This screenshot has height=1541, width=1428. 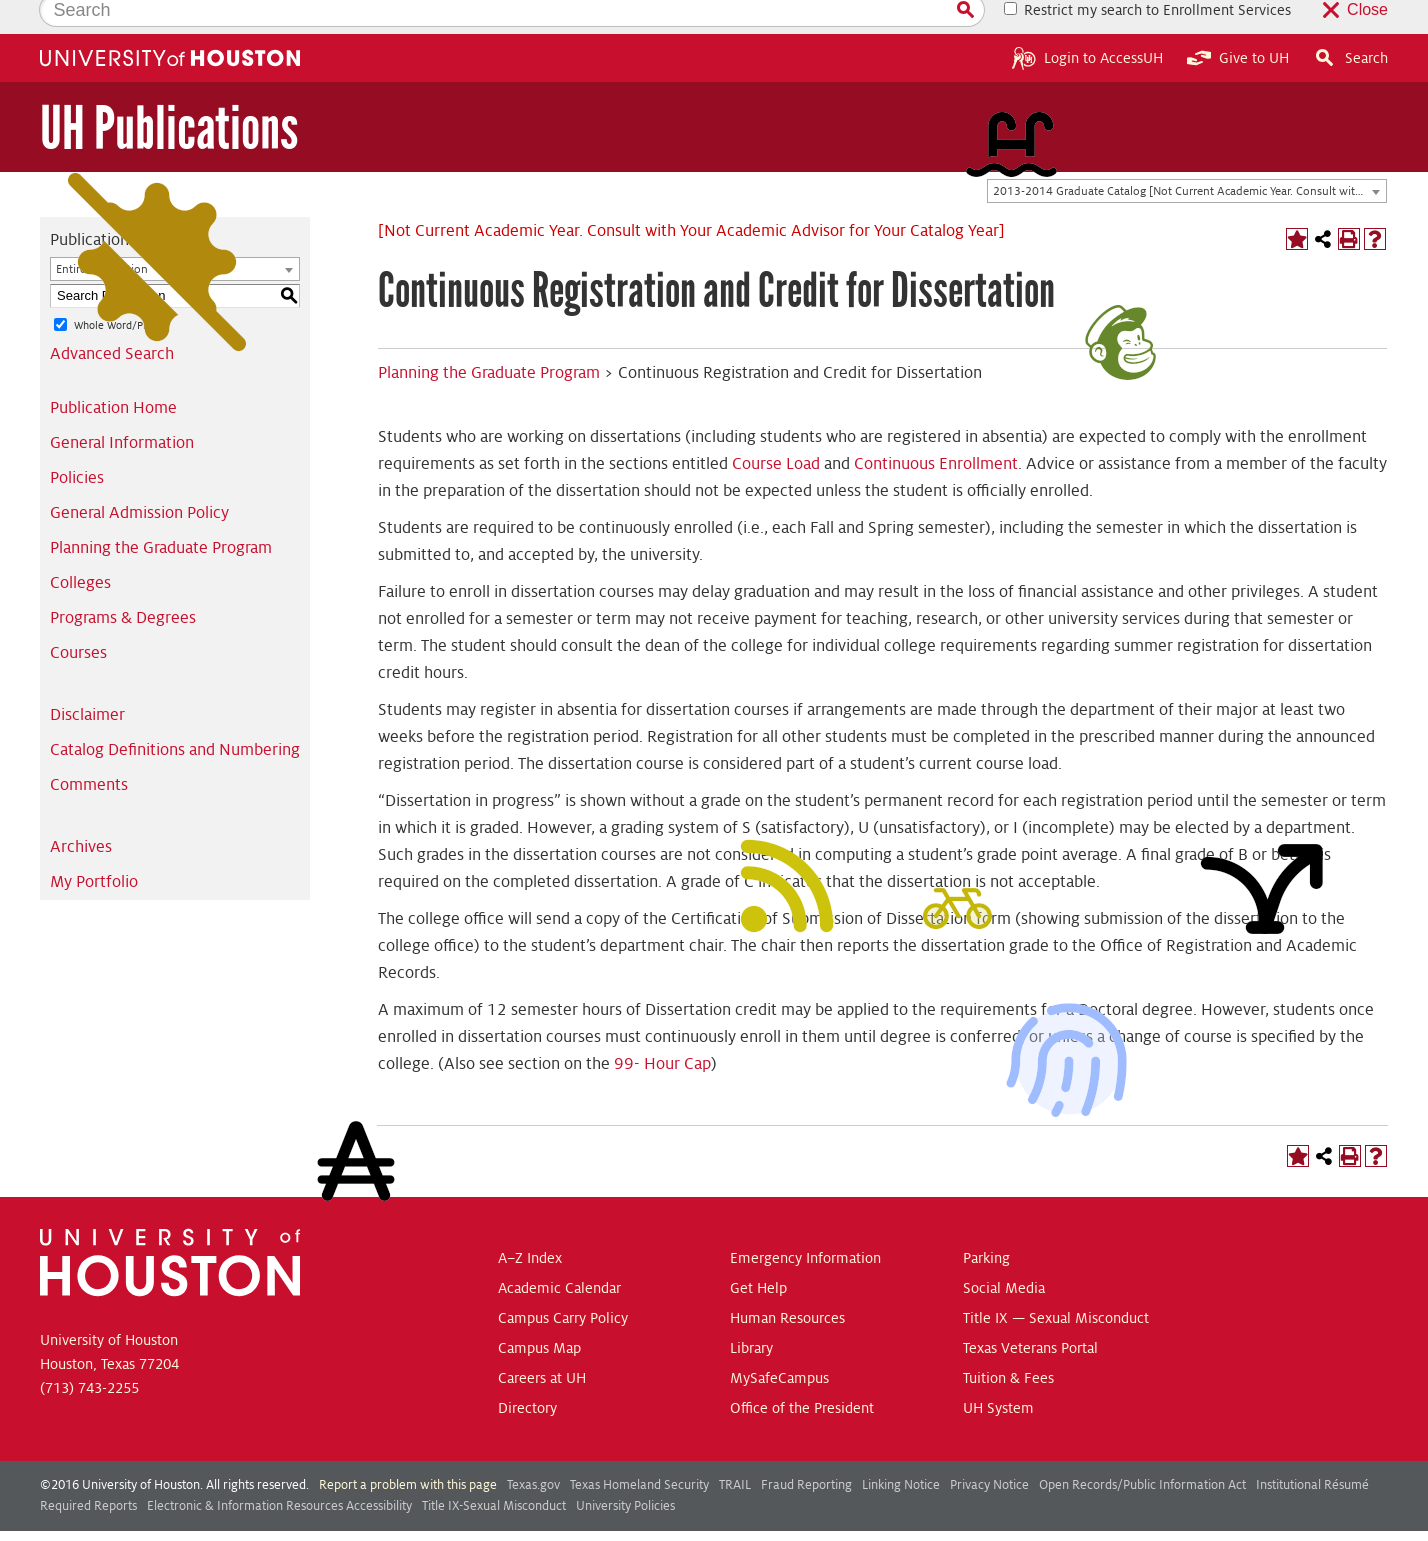 I want to click on access bike-sharing or cycling services, so click(x=957, y=907).